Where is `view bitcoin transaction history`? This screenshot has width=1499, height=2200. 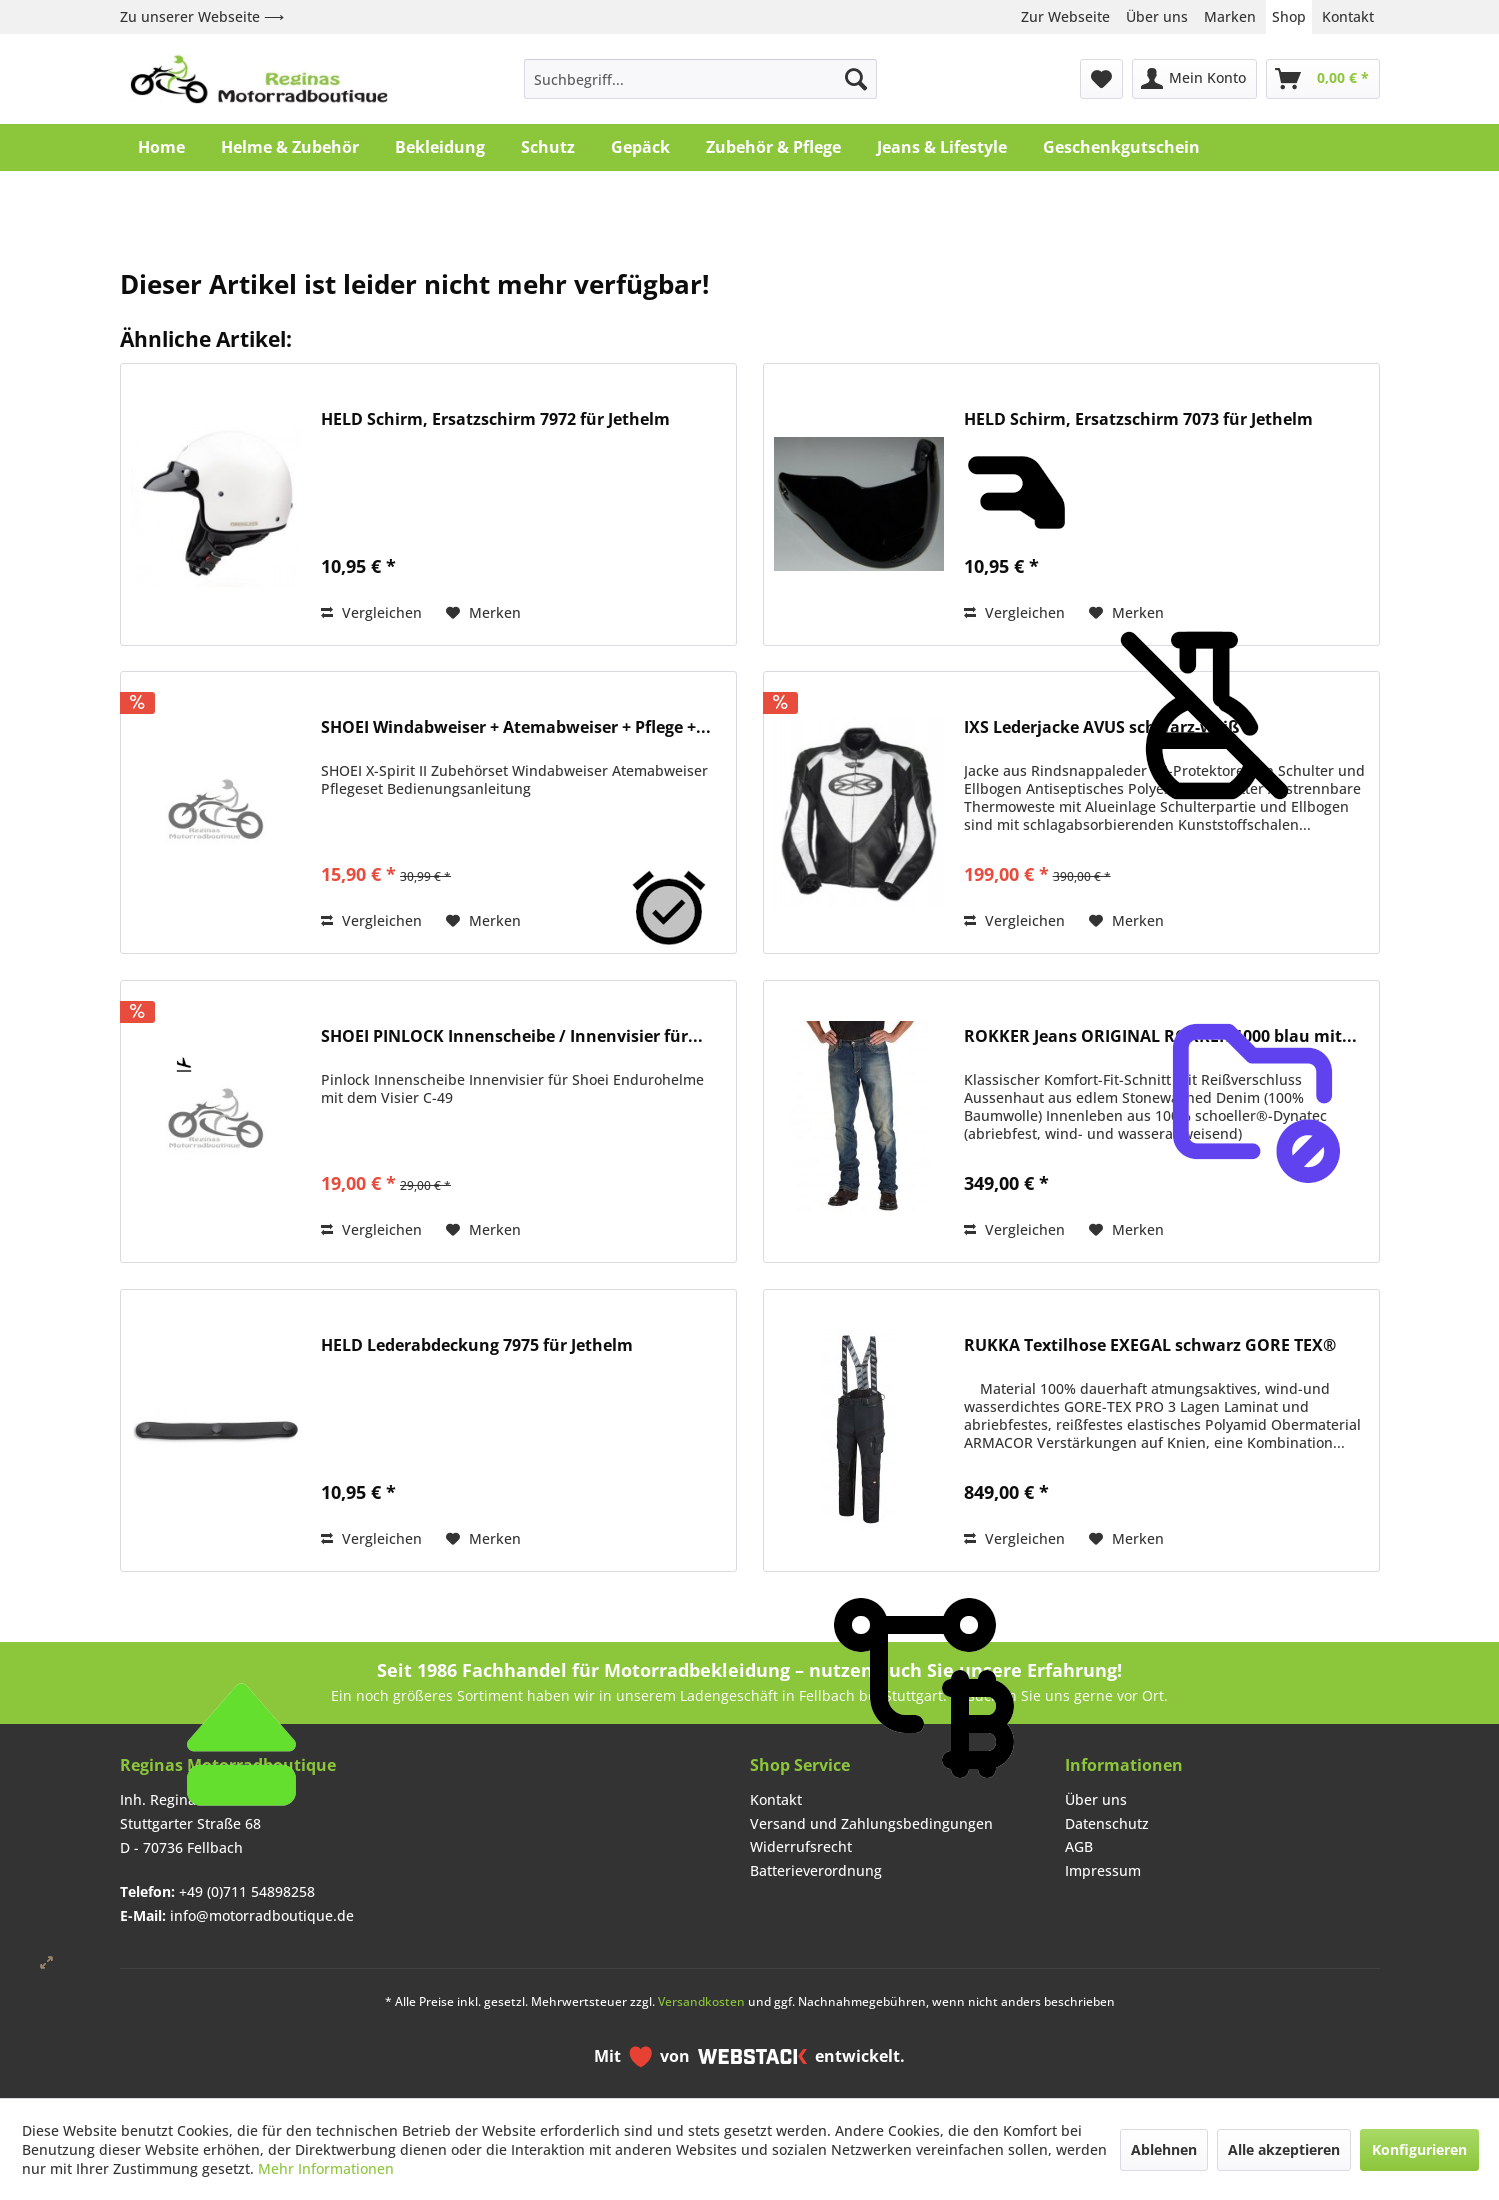 view bitcoin transaction history is located at coordinates (924, 1688).